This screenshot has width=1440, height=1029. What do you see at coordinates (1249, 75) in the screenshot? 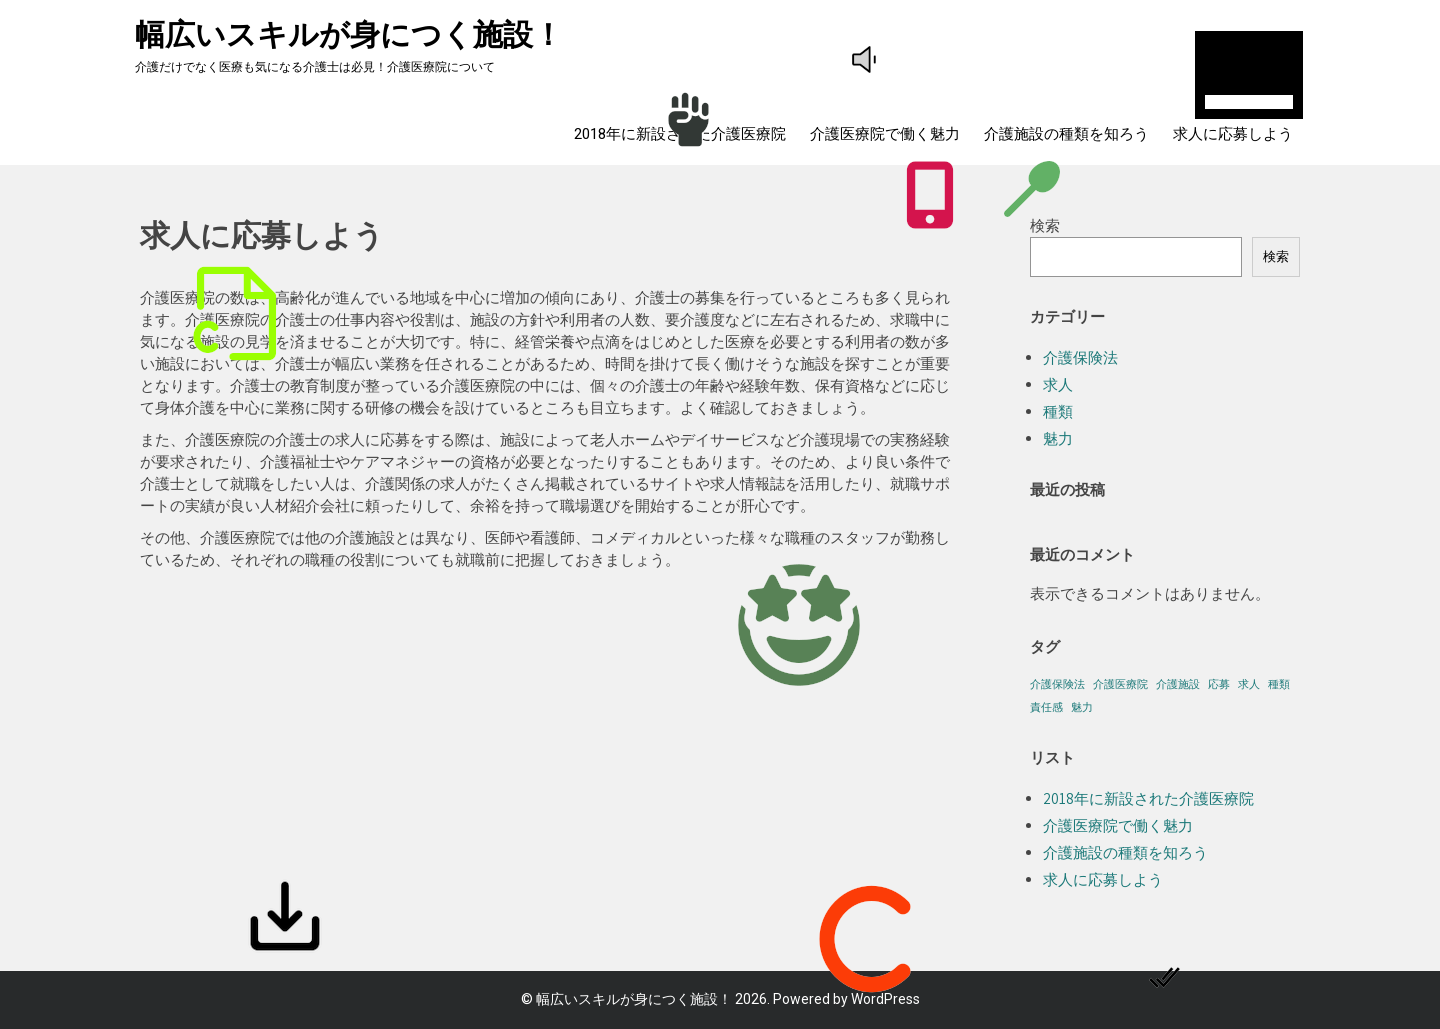
I see `access call-to-action banner or overlay` at bounding box center [1249, 75].